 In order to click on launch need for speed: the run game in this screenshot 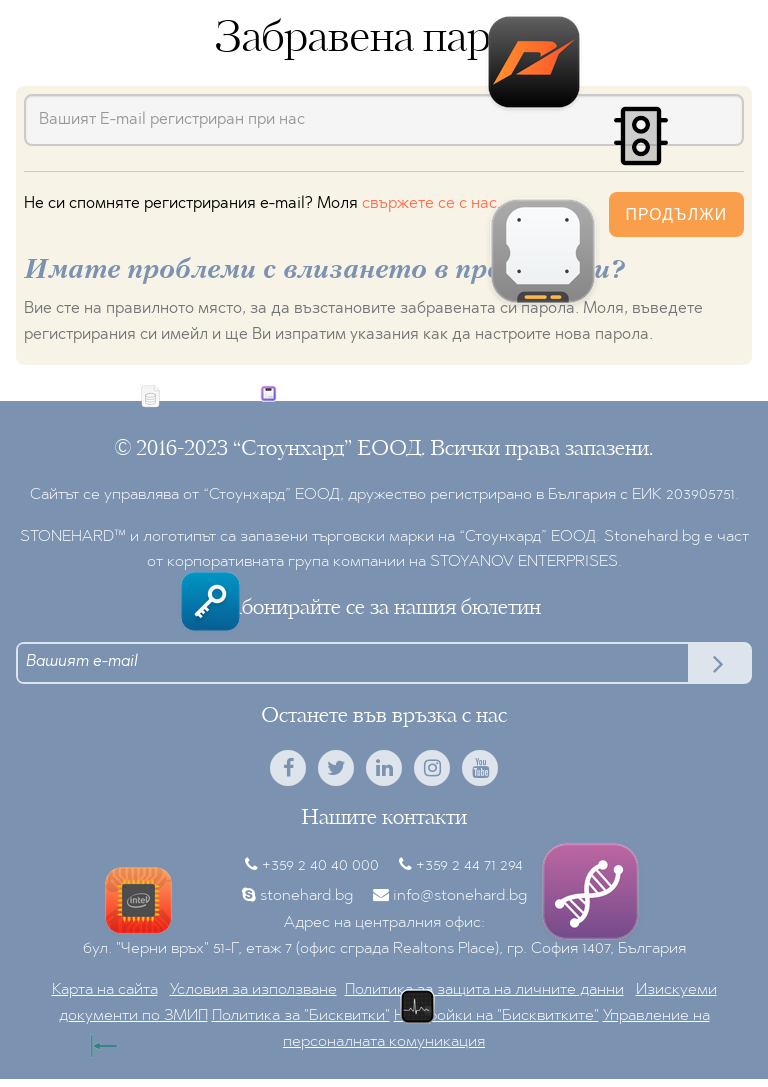, I will do `click(534, 62)`.